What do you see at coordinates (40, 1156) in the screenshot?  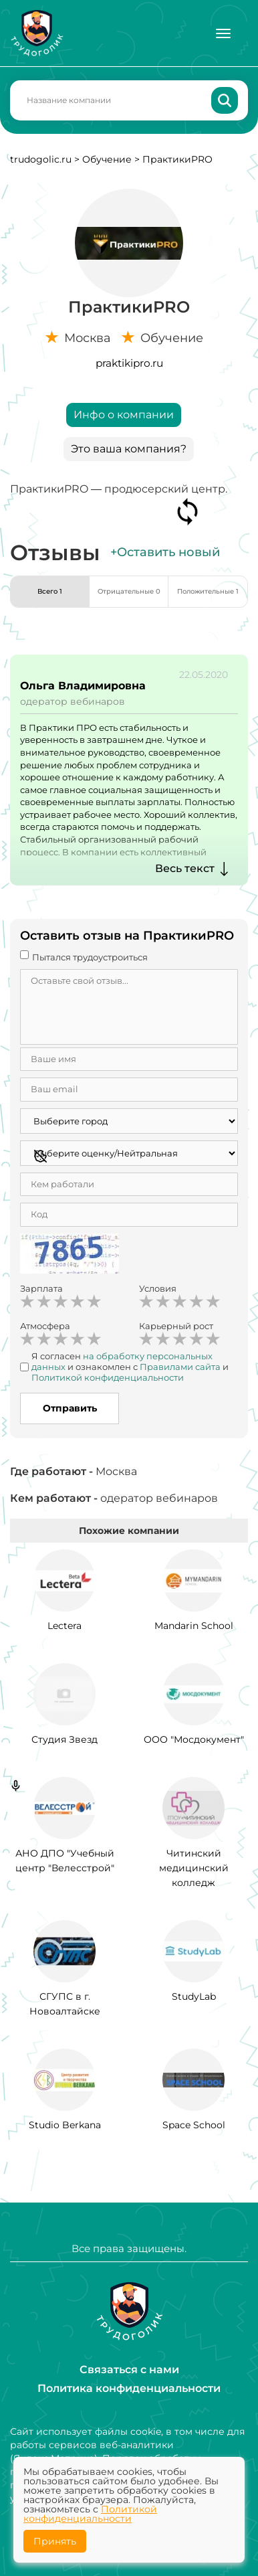 I see `disable cookie tracking` at bounding box center [40, 1156].